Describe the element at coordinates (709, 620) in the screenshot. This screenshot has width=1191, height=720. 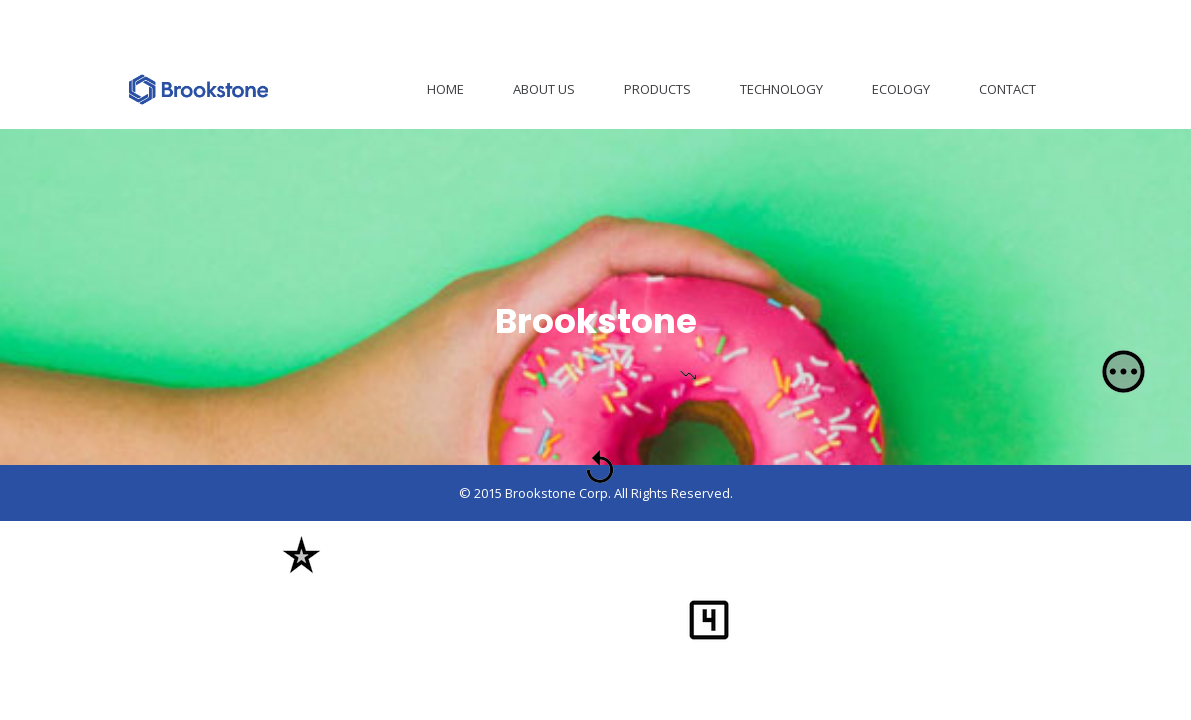
I see `select image filter option 4` at that location.